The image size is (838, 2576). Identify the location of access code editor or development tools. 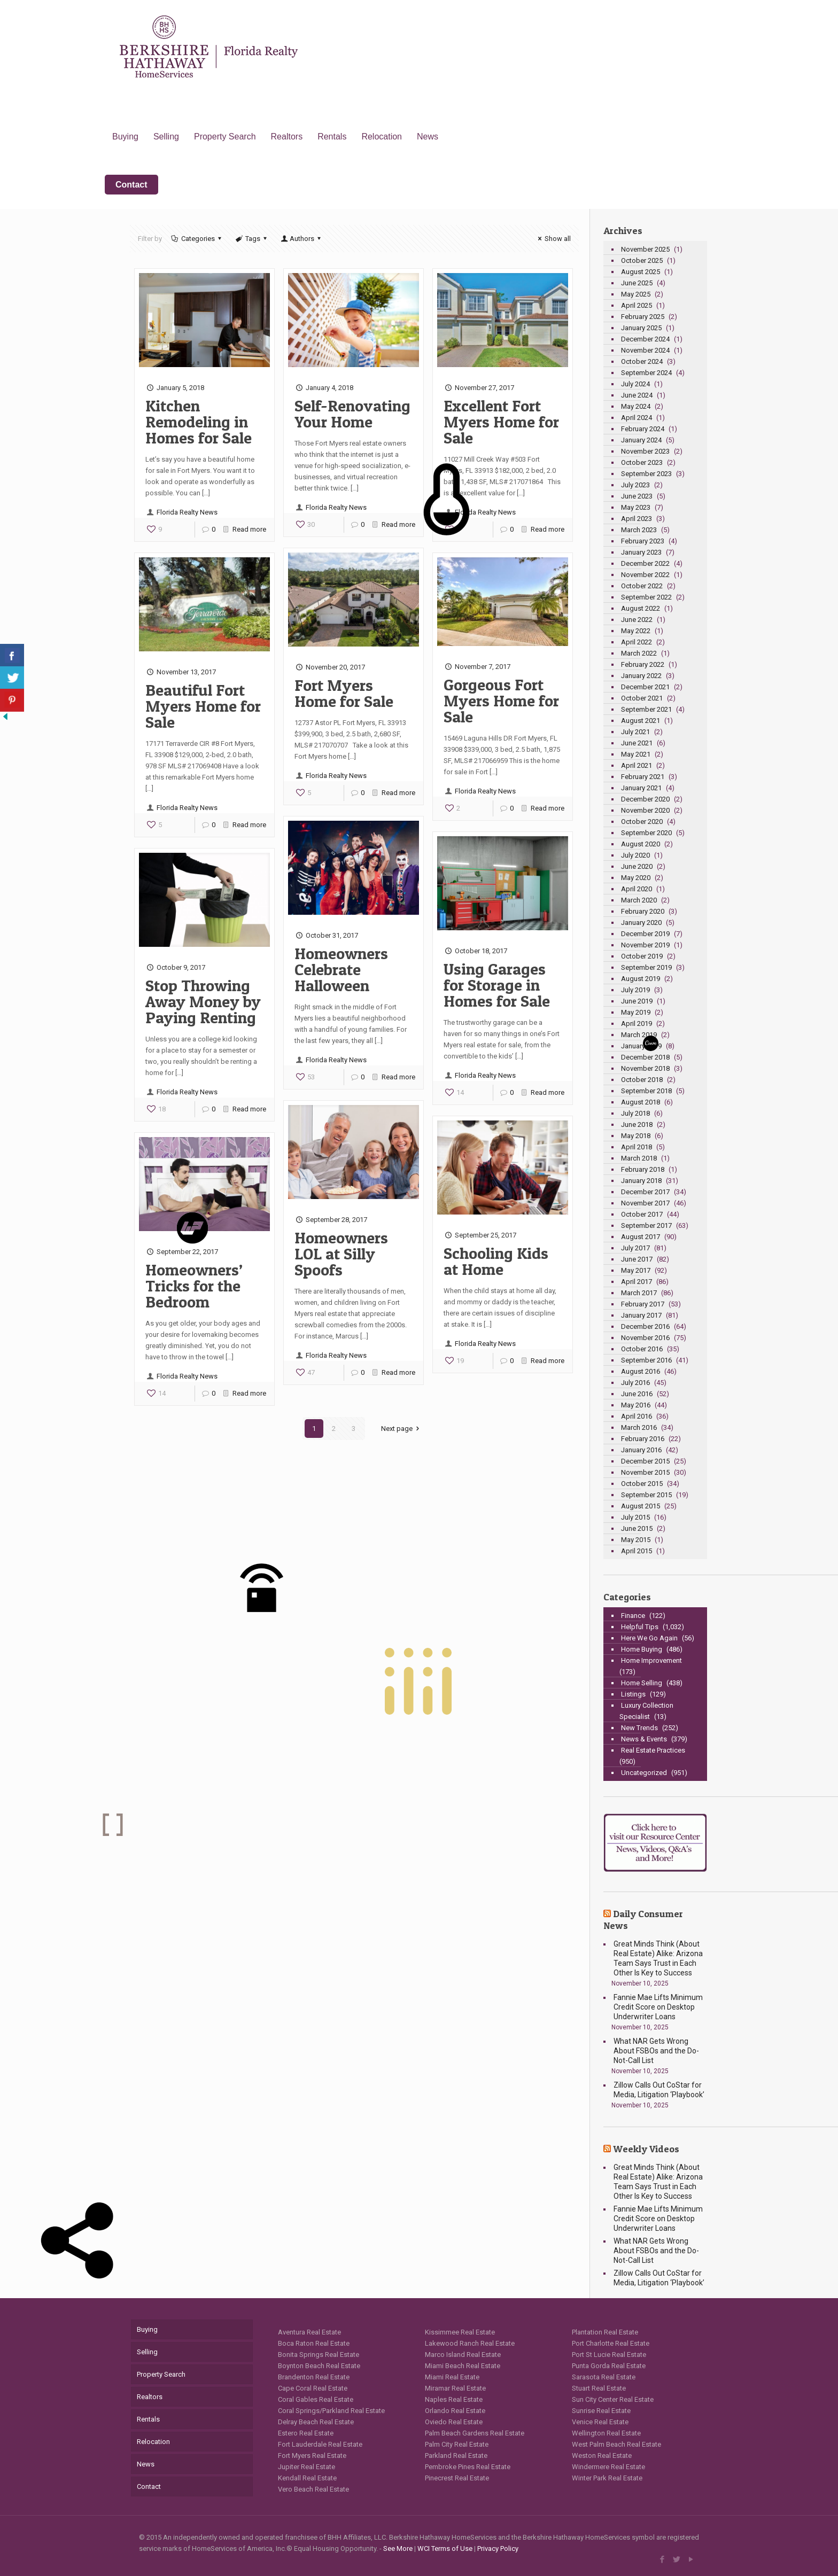
(113, 1825).